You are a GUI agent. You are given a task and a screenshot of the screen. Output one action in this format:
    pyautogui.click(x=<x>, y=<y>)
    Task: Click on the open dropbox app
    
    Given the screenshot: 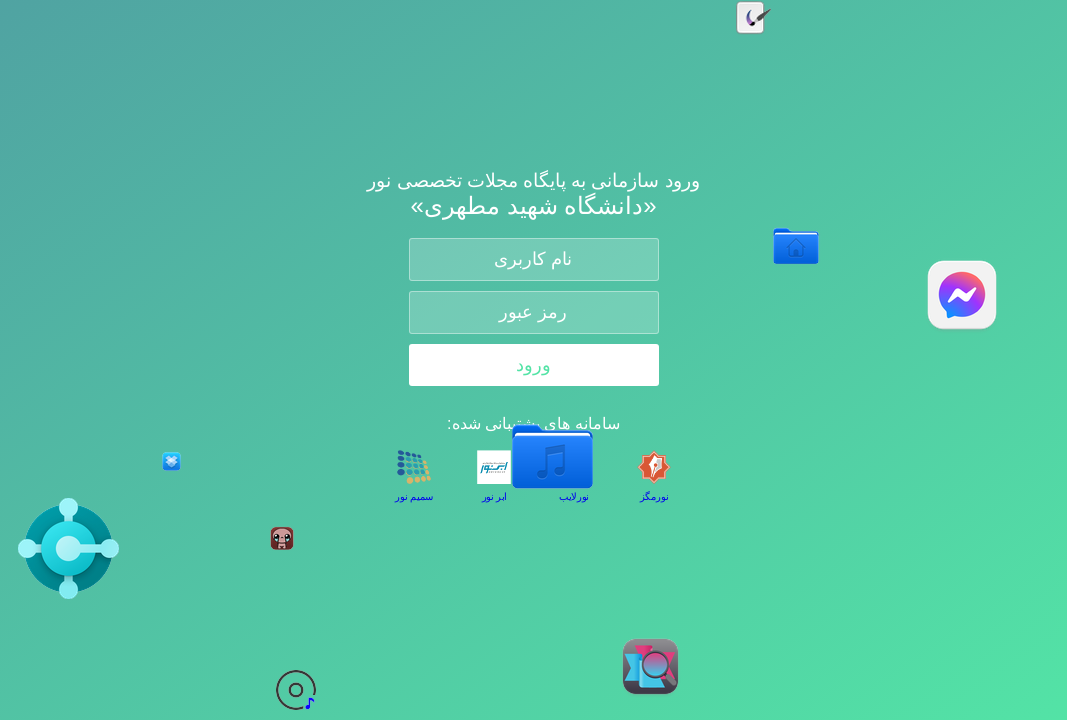 What is the action you would take?
    pyautogui.click(x=171, y=461)
    